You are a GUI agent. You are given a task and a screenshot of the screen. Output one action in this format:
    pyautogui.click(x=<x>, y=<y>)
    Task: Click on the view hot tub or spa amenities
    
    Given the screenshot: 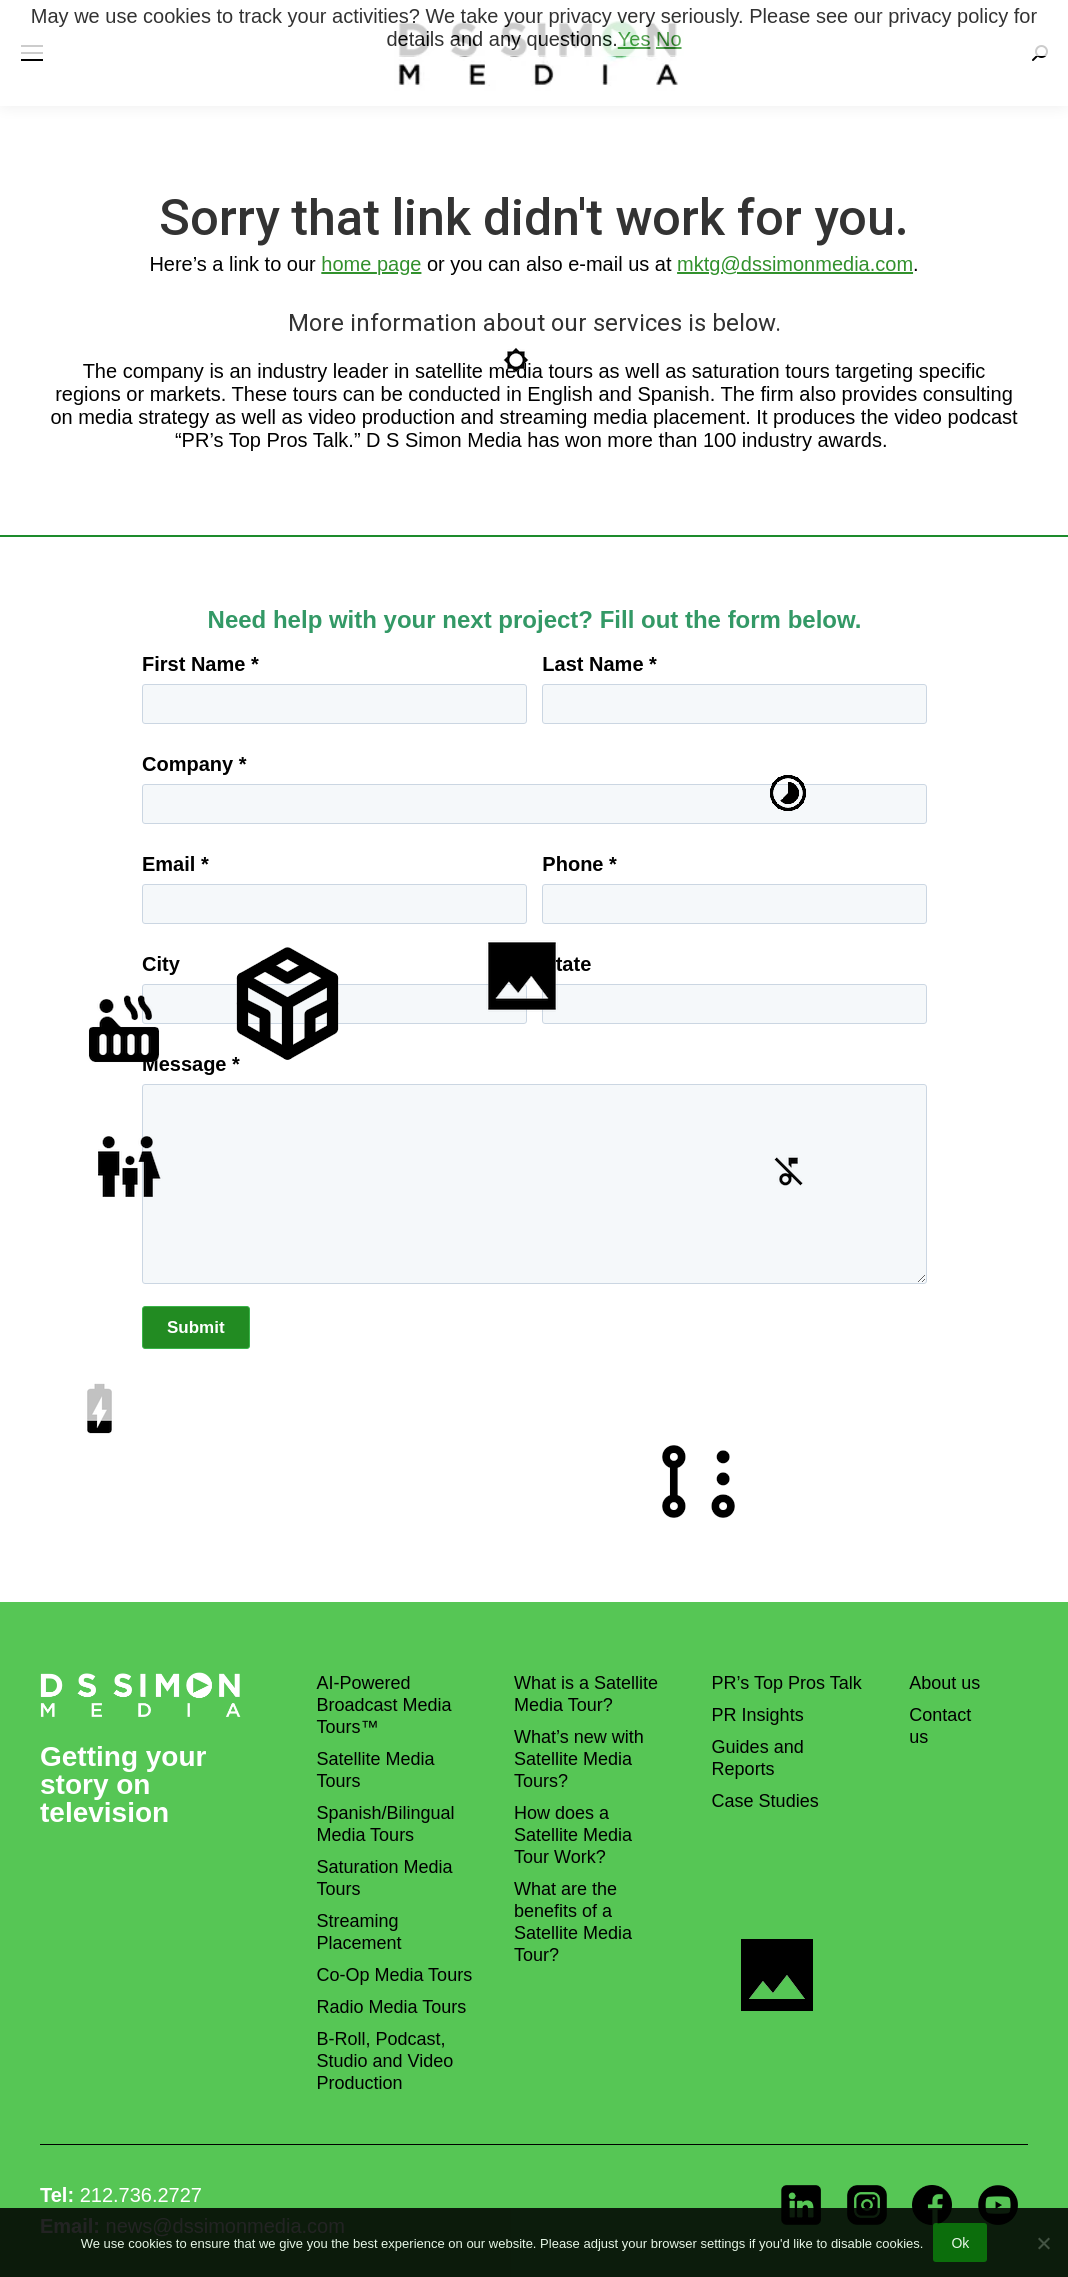 What is the action you would take?
    pyautogui.click(x=124, y=1027)
    